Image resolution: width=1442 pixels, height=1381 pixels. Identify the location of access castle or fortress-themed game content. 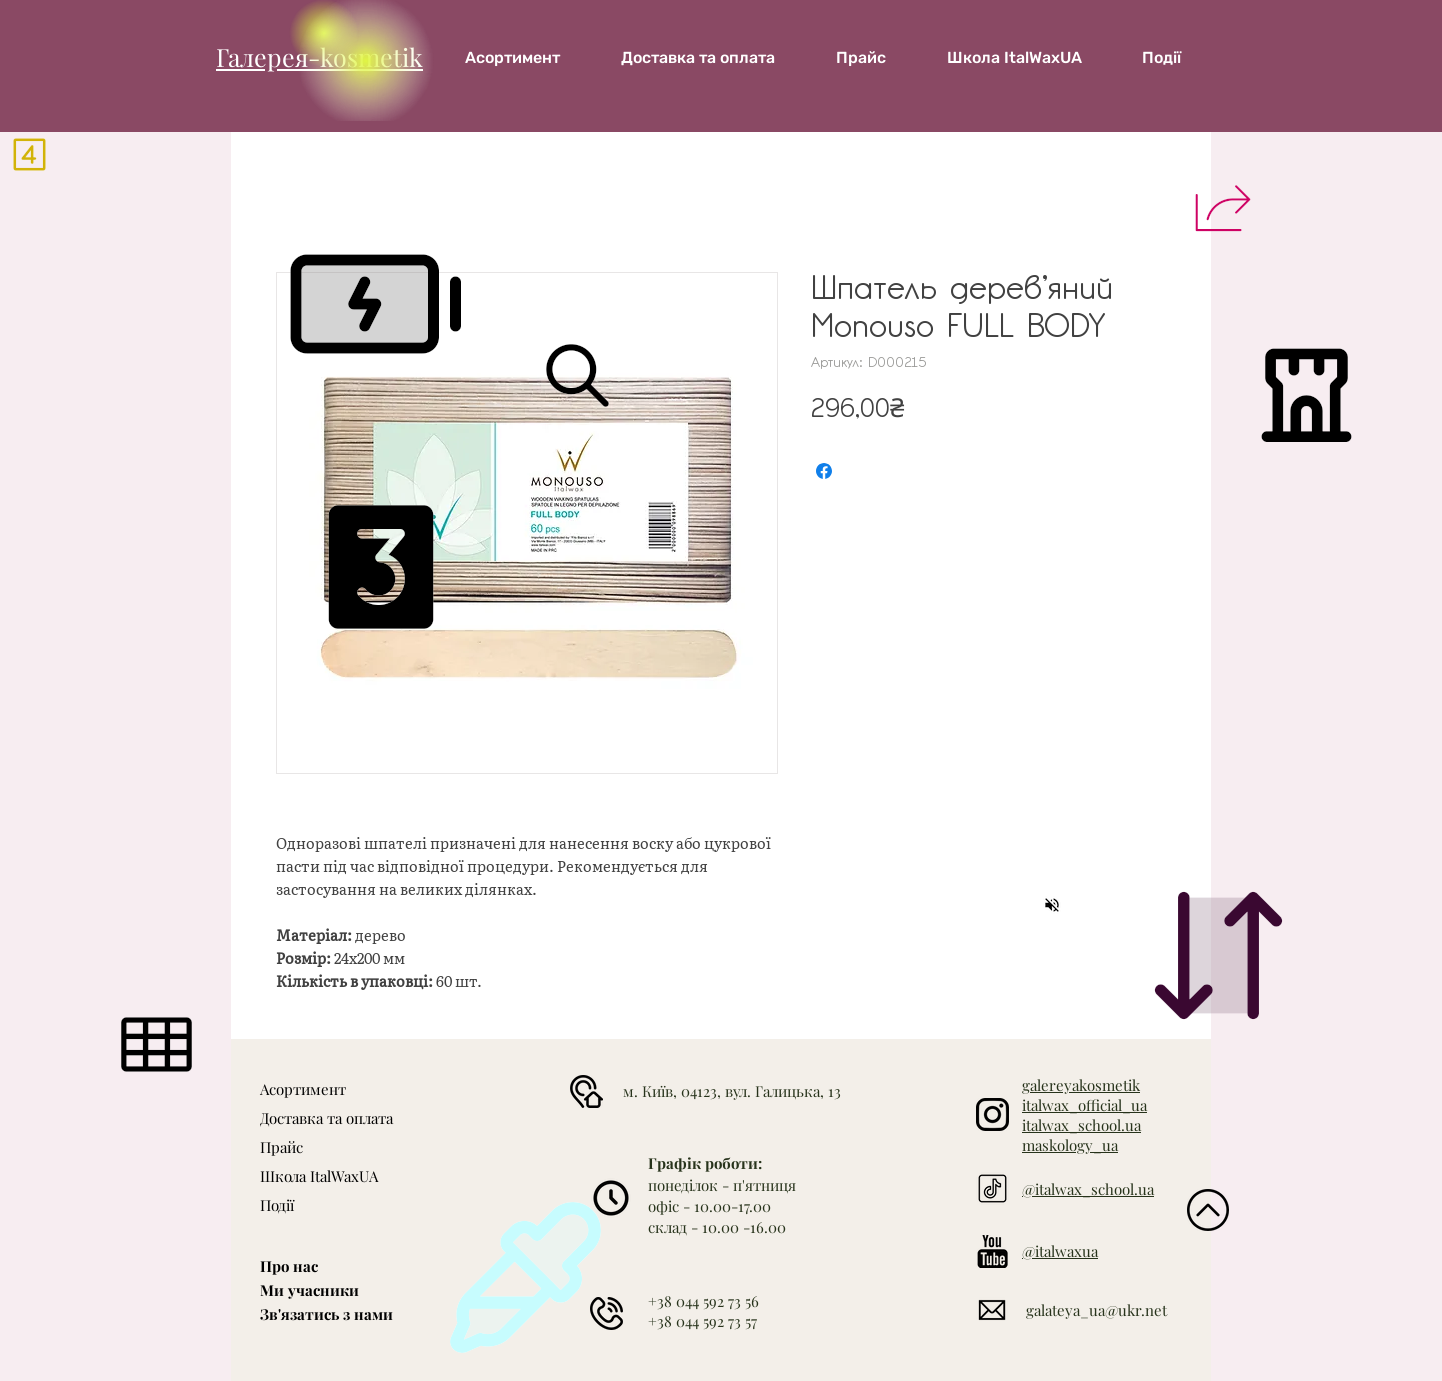
(1306, 393).